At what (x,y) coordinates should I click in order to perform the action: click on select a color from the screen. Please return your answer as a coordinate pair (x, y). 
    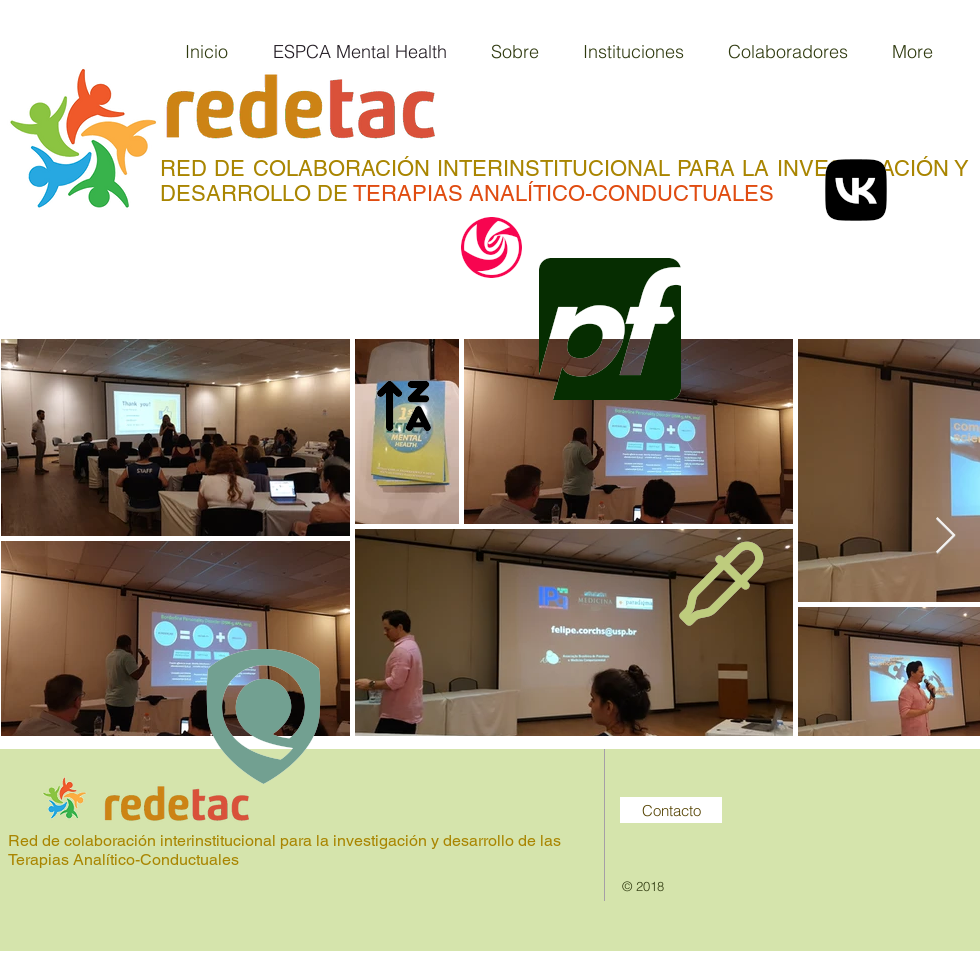
    Looking at the image, I should click on (721, 584).